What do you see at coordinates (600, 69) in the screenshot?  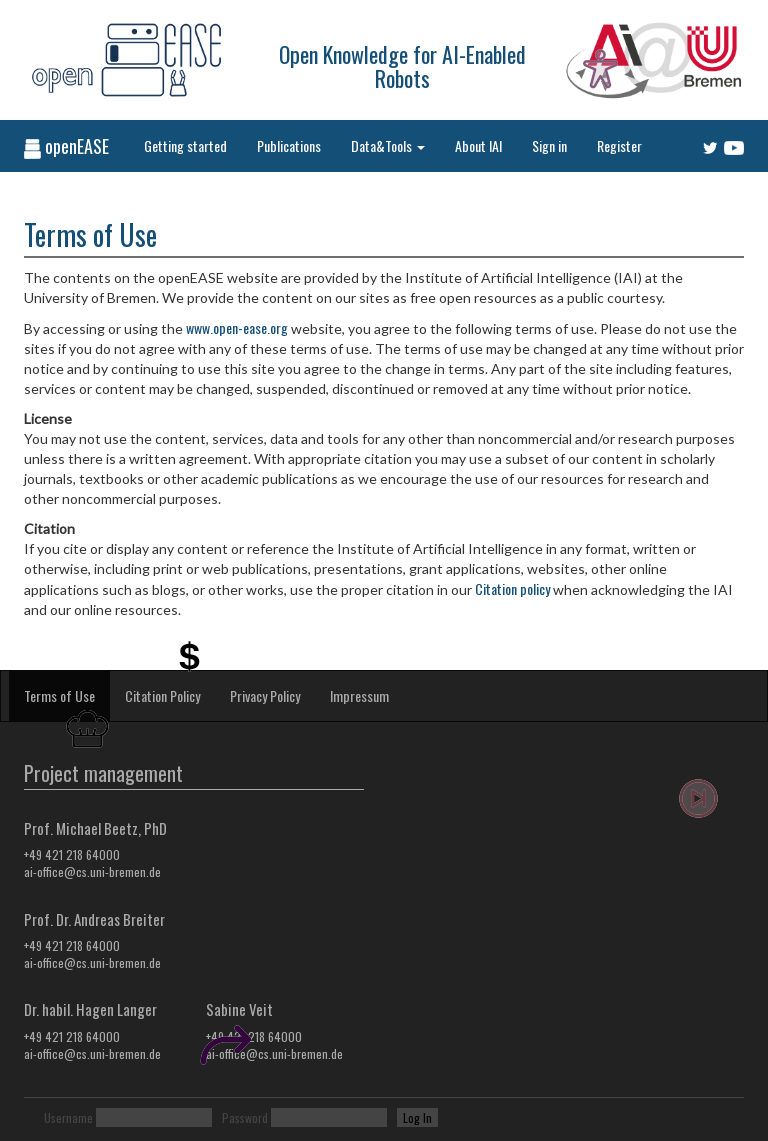 I see `accessibility settings or features` at bounding box center [600, 69].